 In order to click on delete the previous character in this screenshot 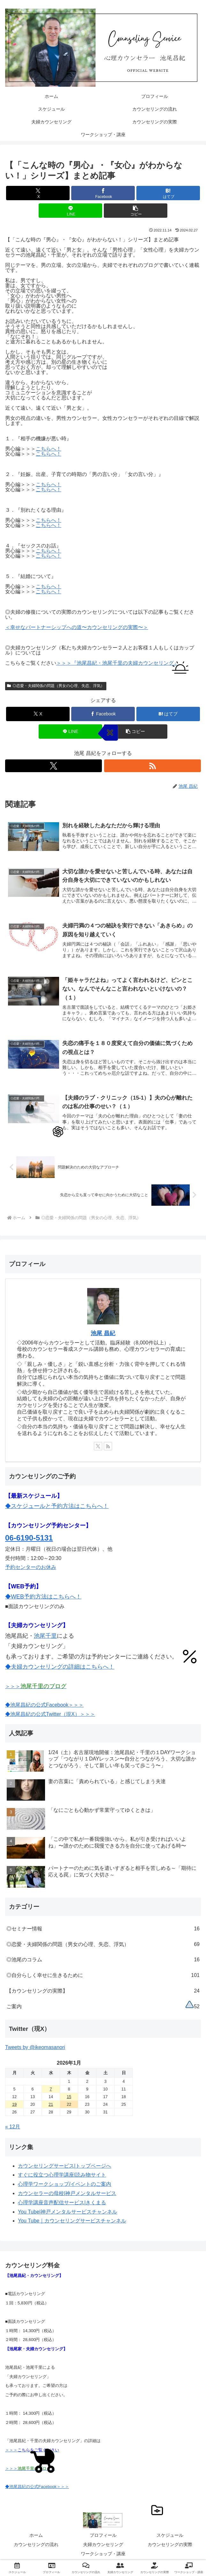, I will do `click(108, 733)`.